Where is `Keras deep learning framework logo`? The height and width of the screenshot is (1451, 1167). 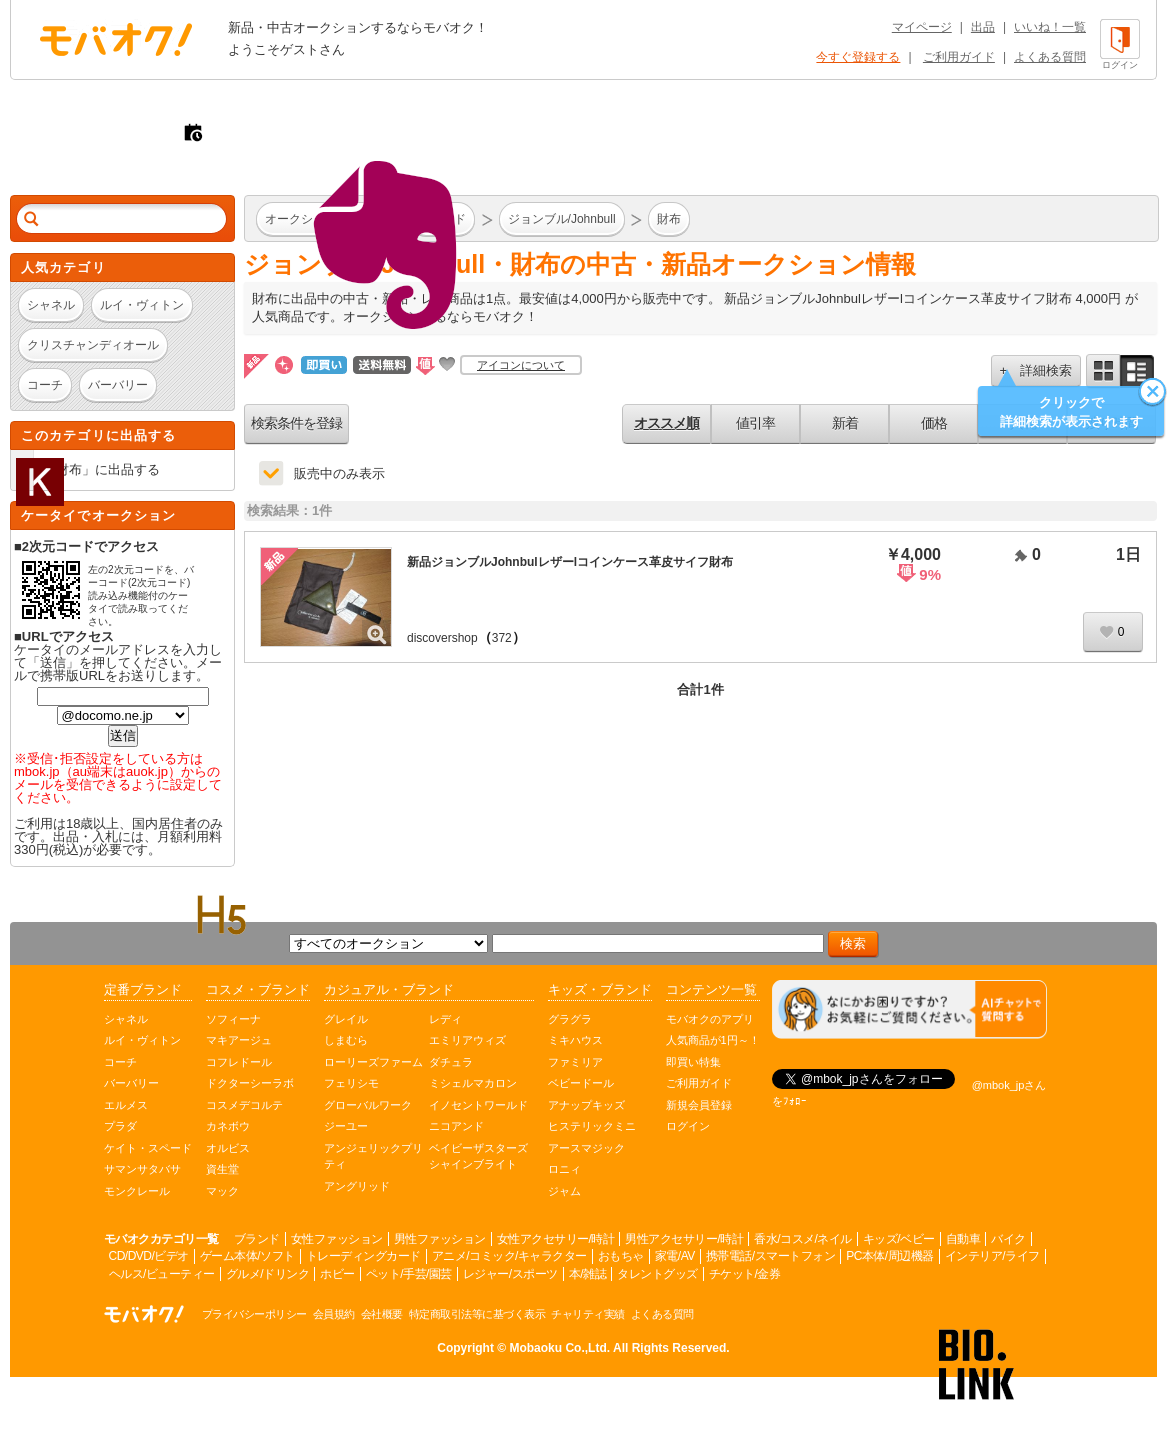
Keras deep learning framework logo is located at coordinates (40, 482).